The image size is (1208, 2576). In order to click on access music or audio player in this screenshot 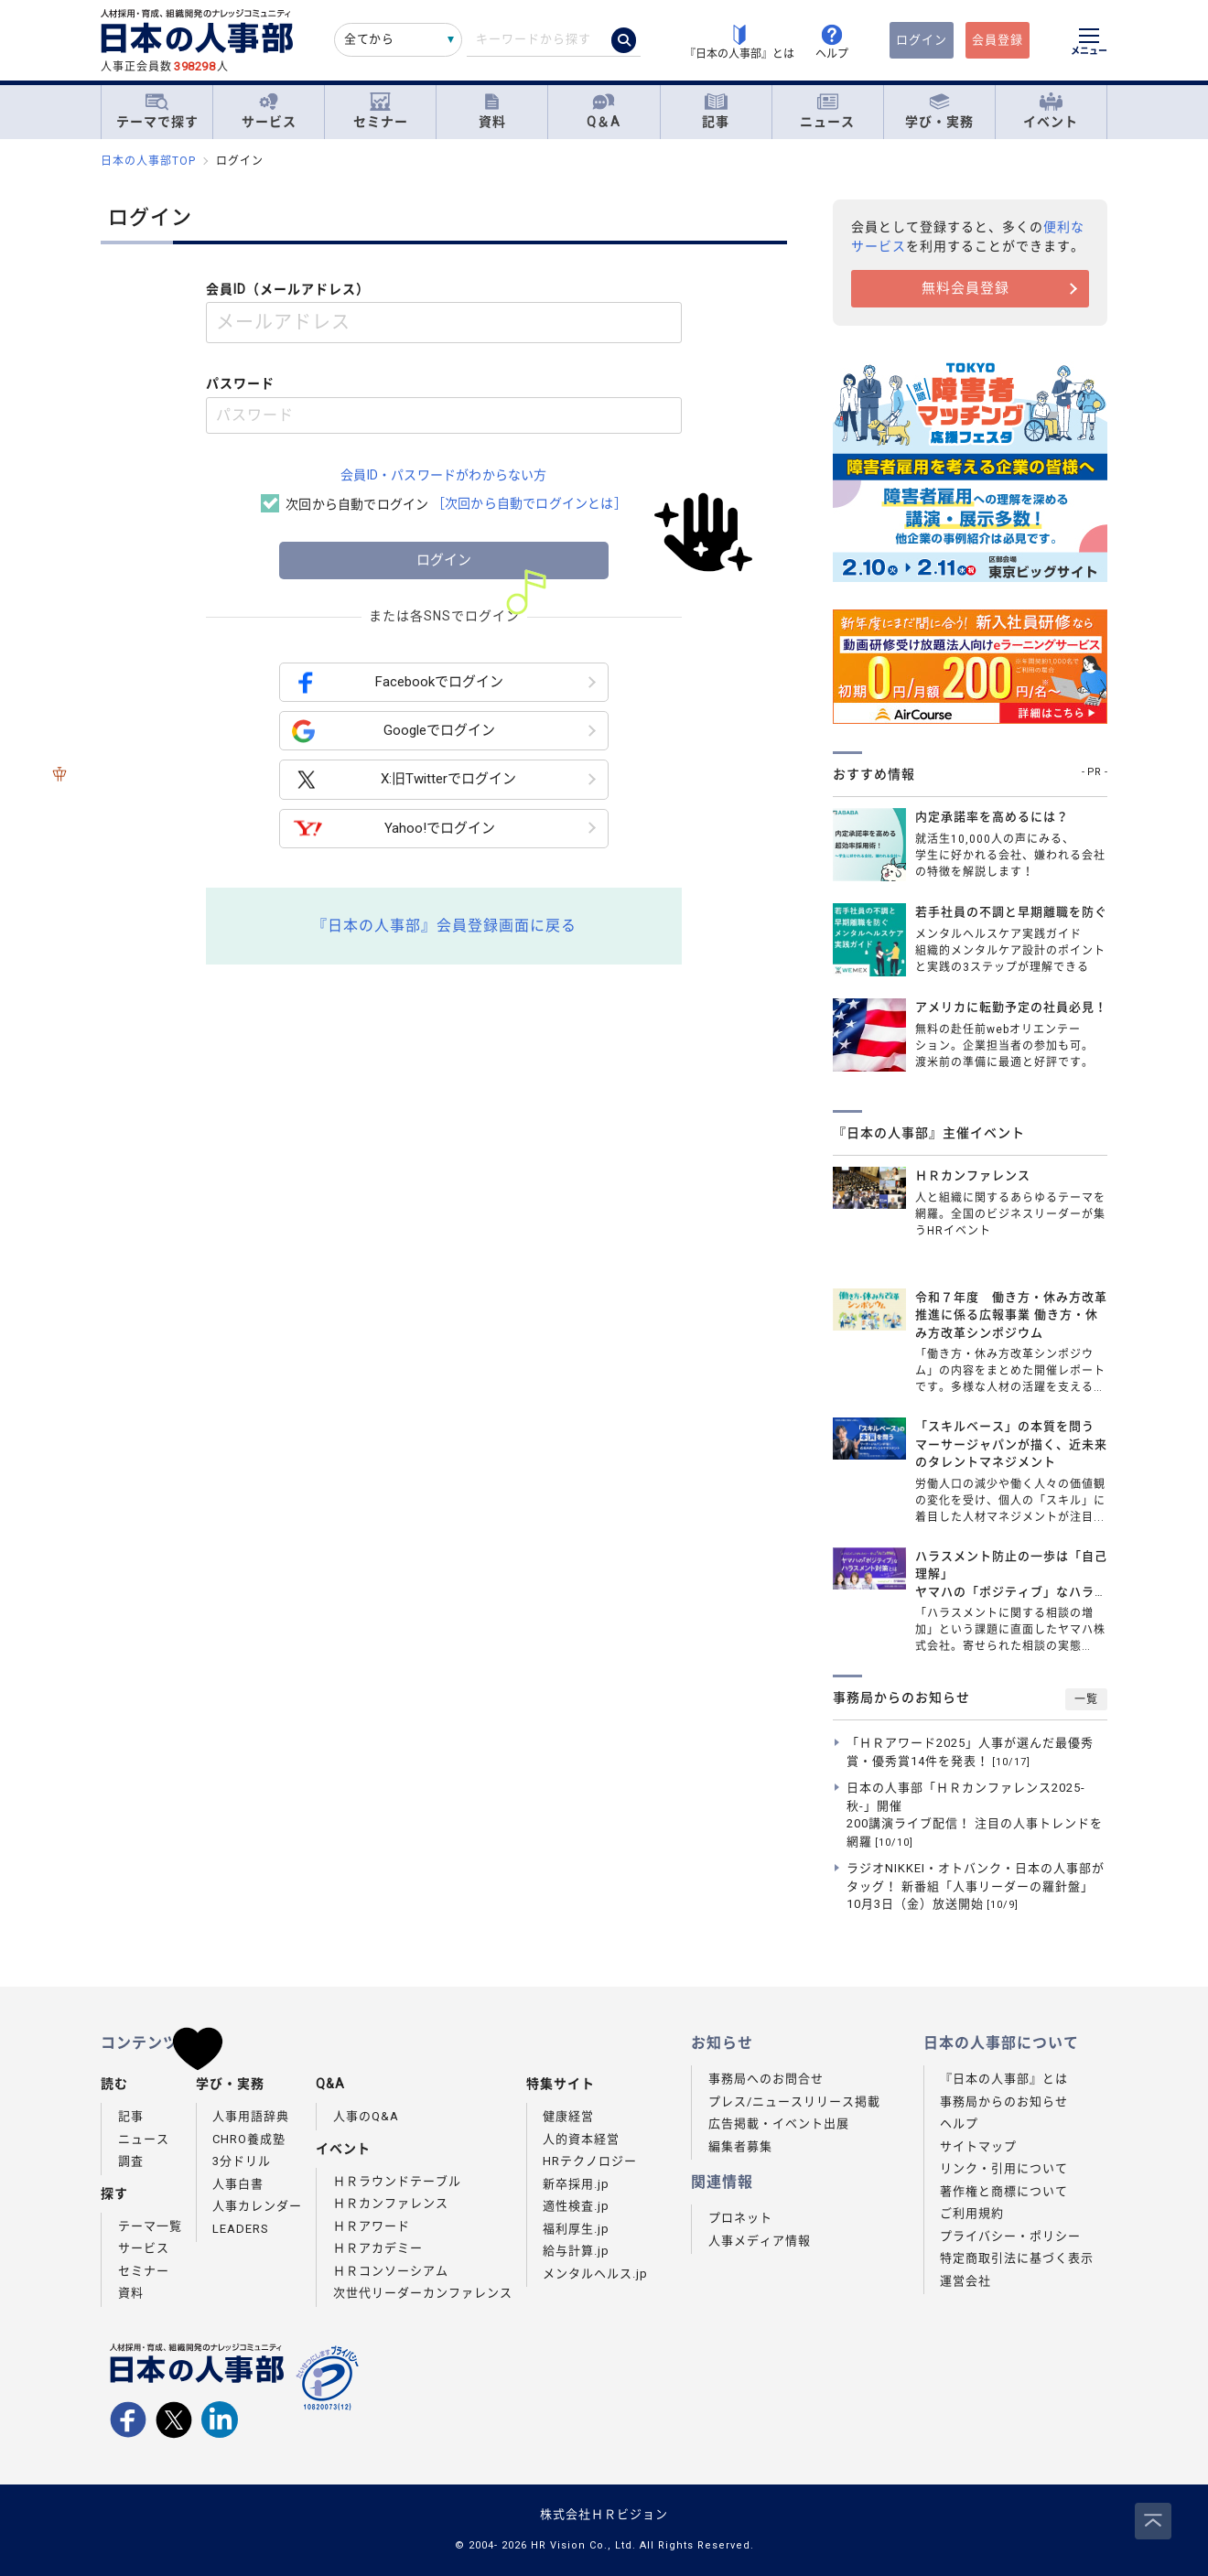, I will do `click(526, 591)`.